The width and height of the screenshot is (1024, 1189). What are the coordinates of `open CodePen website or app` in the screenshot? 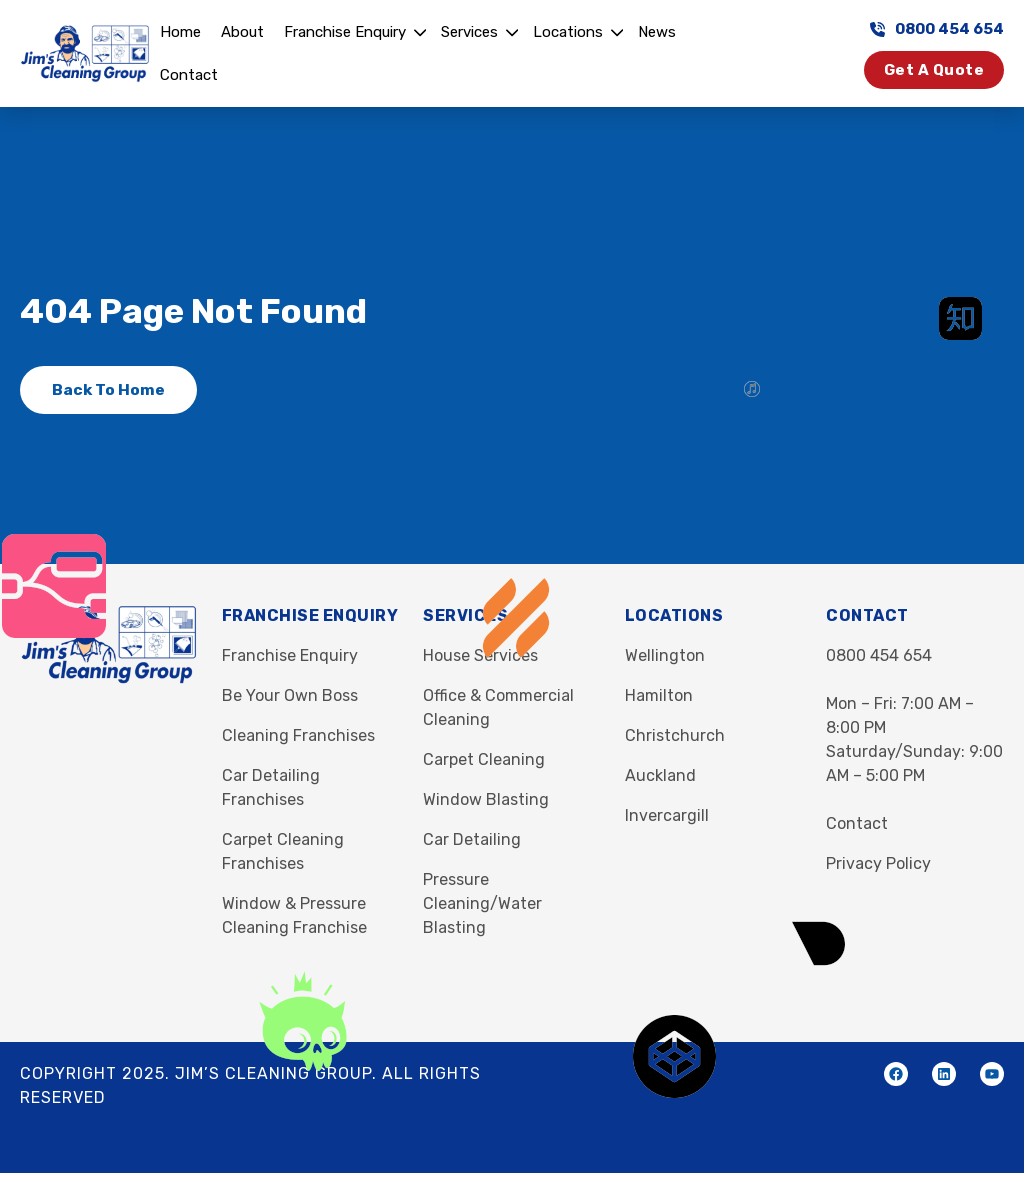 It's located at (674, 1056).